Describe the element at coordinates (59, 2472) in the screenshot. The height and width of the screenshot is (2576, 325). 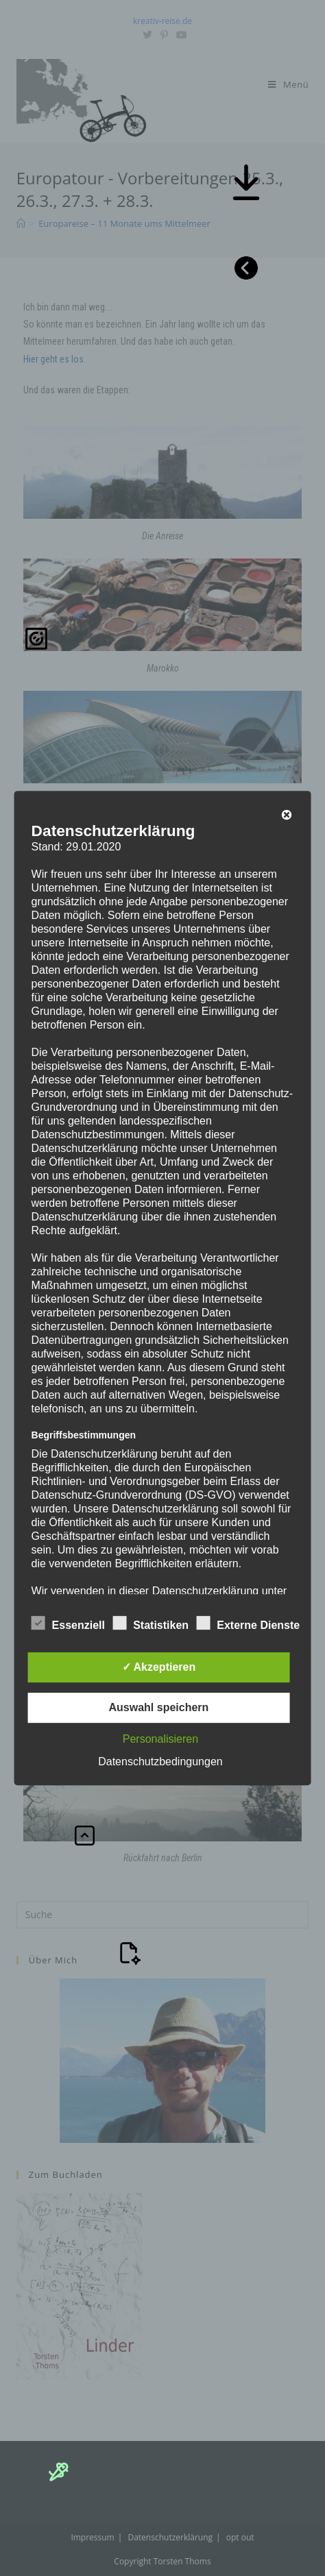
I see `access sewing or craft tools` at that location.